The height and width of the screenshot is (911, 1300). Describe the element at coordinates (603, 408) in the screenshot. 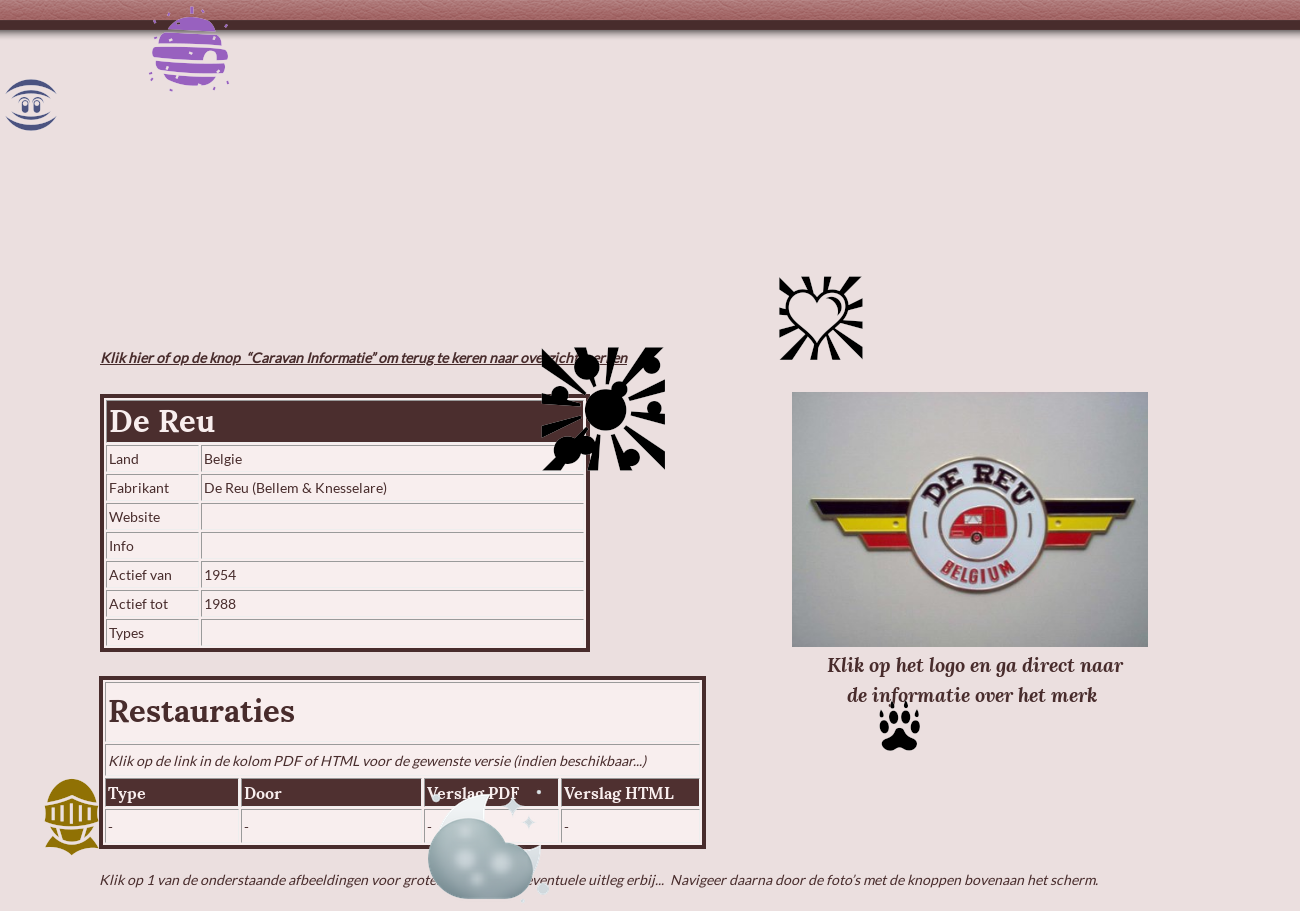

I see `indicates a collapse or implosion effect in gameplay` at that location.